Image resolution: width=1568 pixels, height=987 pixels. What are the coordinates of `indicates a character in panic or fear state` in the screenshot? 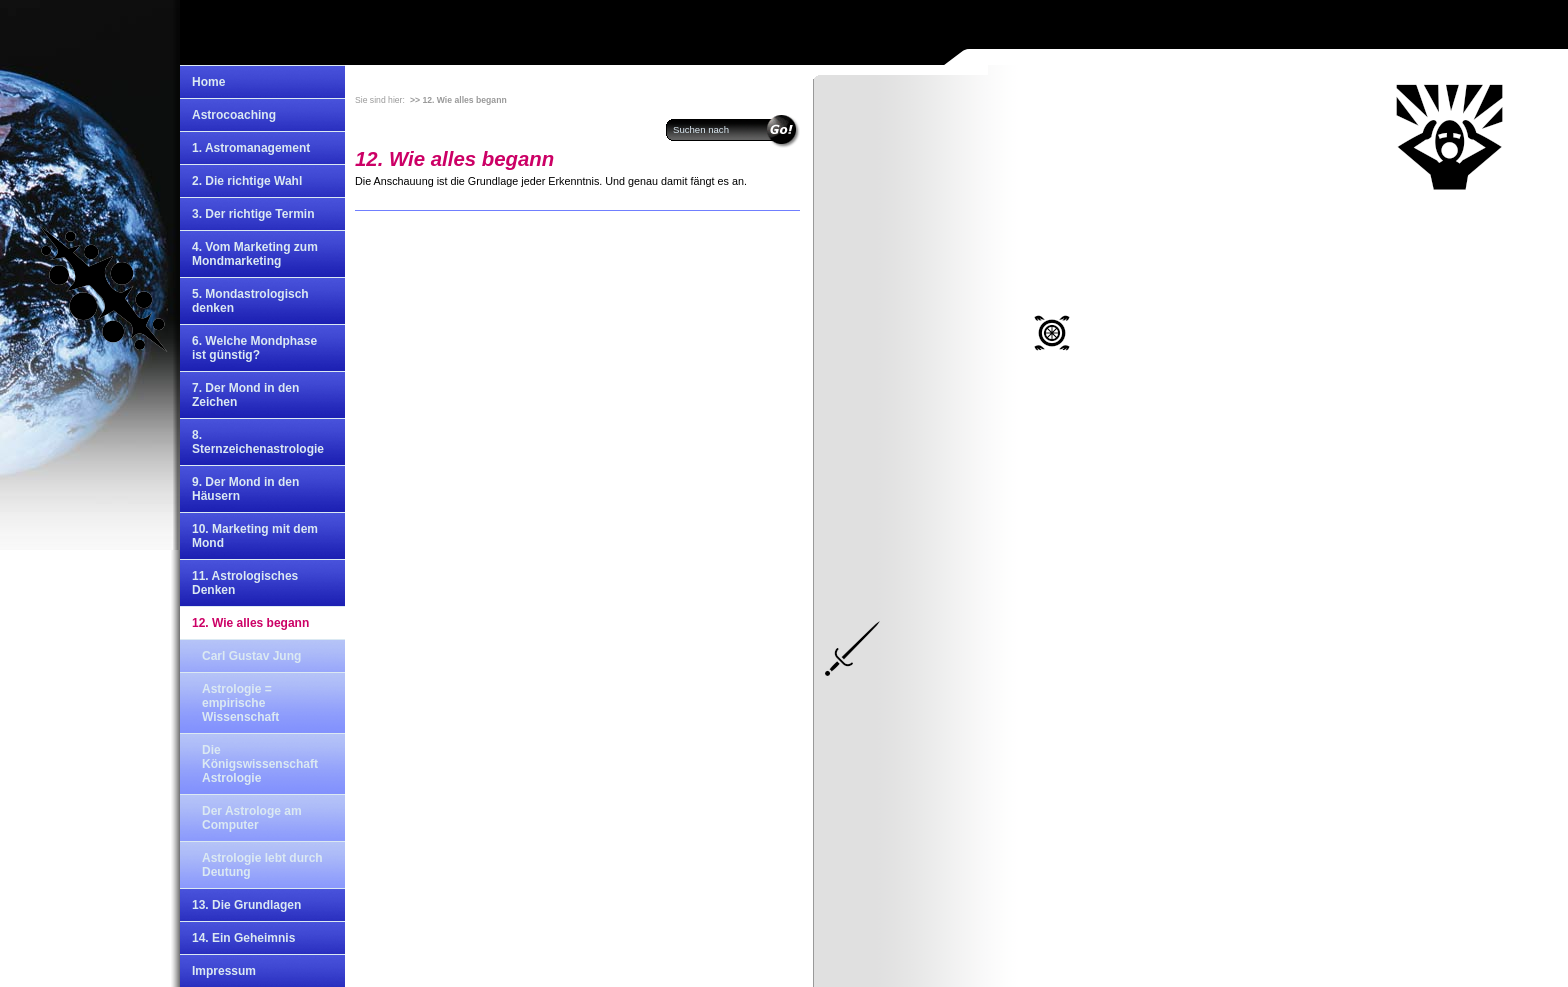 It's located at (1449, 137).